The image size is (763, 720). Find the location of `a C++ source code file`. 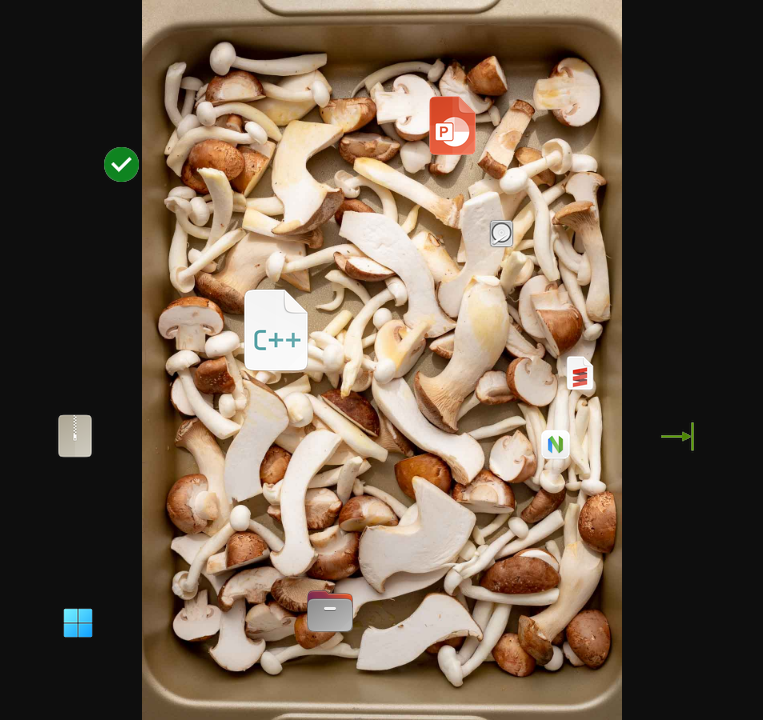

a C++ source code file is located at coordinates (276, 330).